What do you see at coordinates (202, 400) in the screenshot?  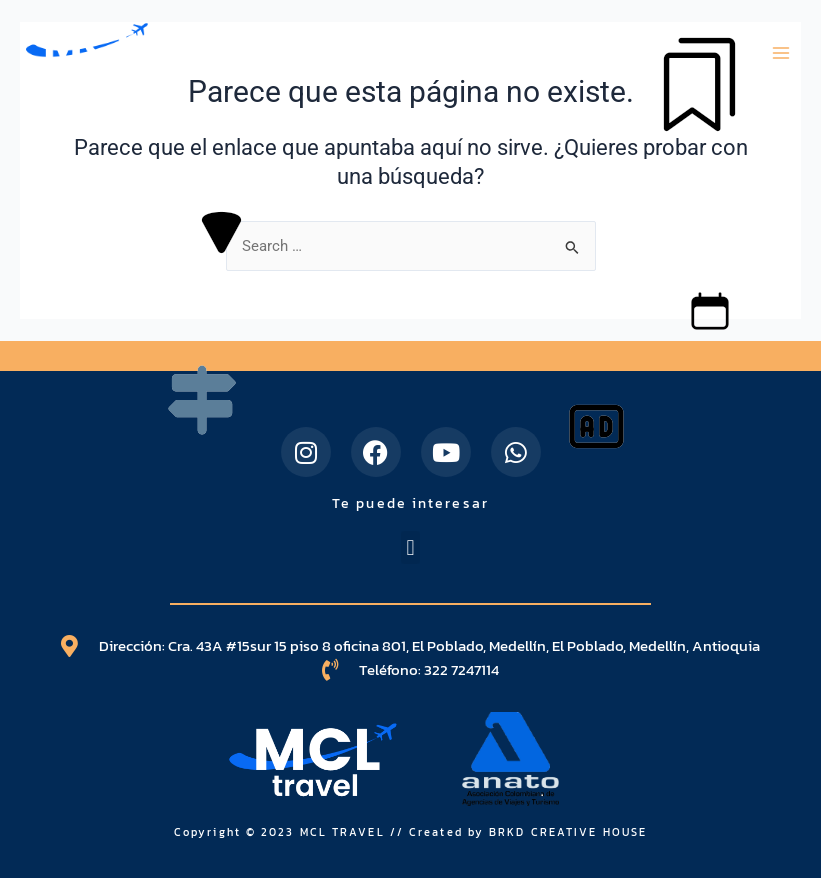 I see `view directions or navigation options` at bounding box center [202, 400].